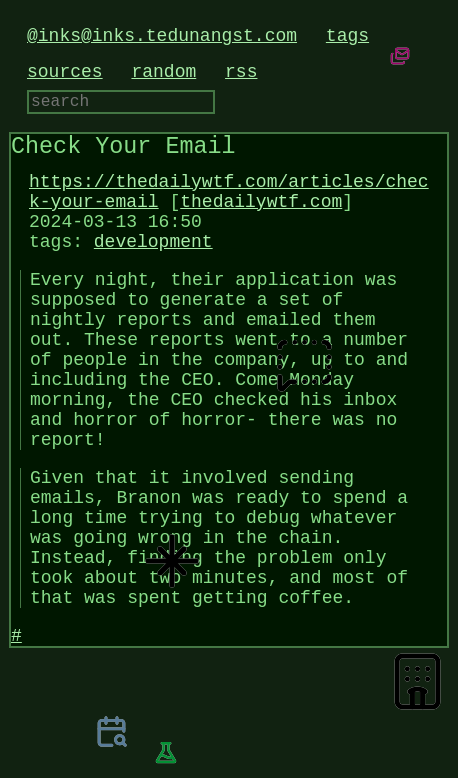  What do you see at coordinates (400, 56) in the screenshot?
I see `view all emails in inbox` at bounding box center [400, 56].